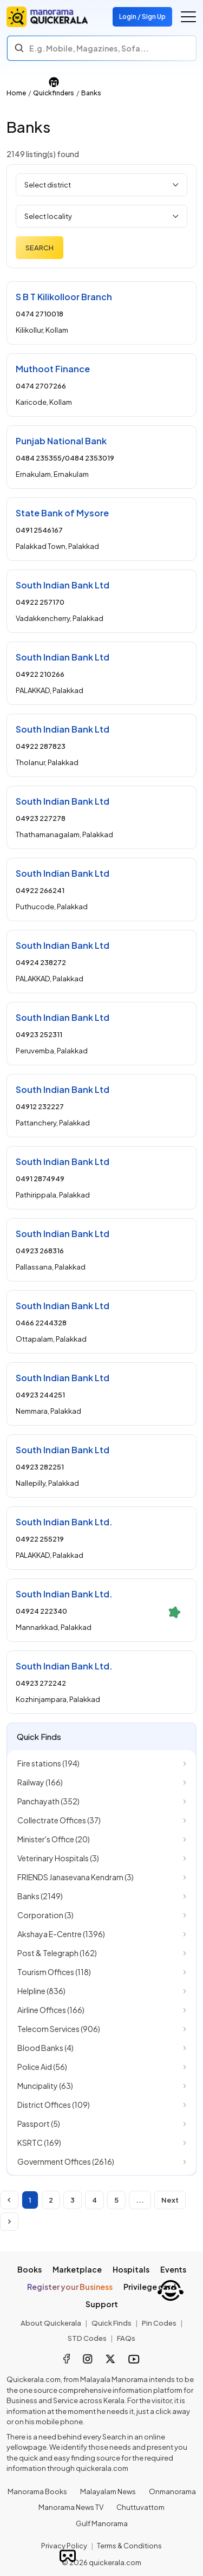 The height and width of the screenshot is (2576, 203). Describe the element at coordinates (68, 2555) in the screenshot. I see `access virtual reality or VR mode` at that location.